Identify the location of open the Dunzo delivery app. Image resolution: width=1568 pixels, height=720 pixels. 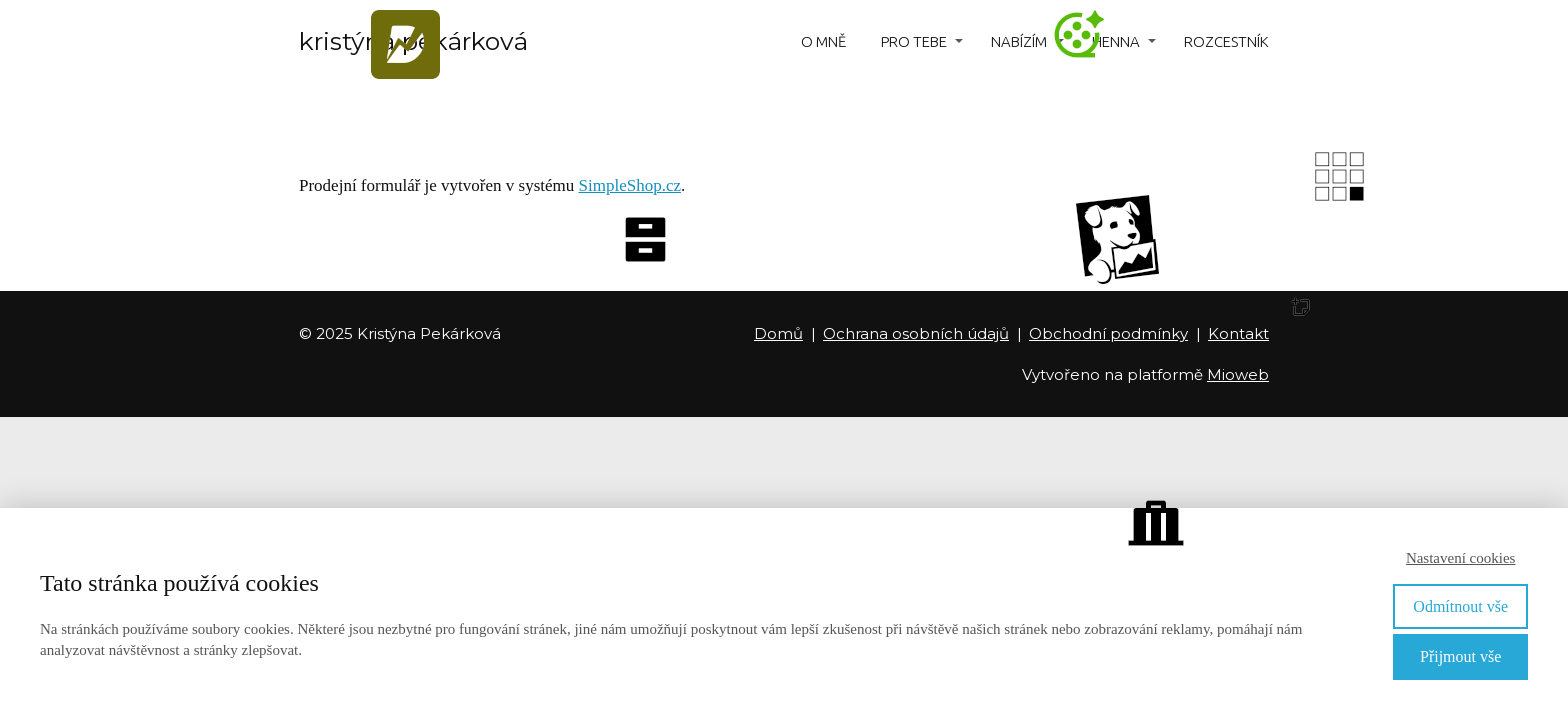
(405, 44).